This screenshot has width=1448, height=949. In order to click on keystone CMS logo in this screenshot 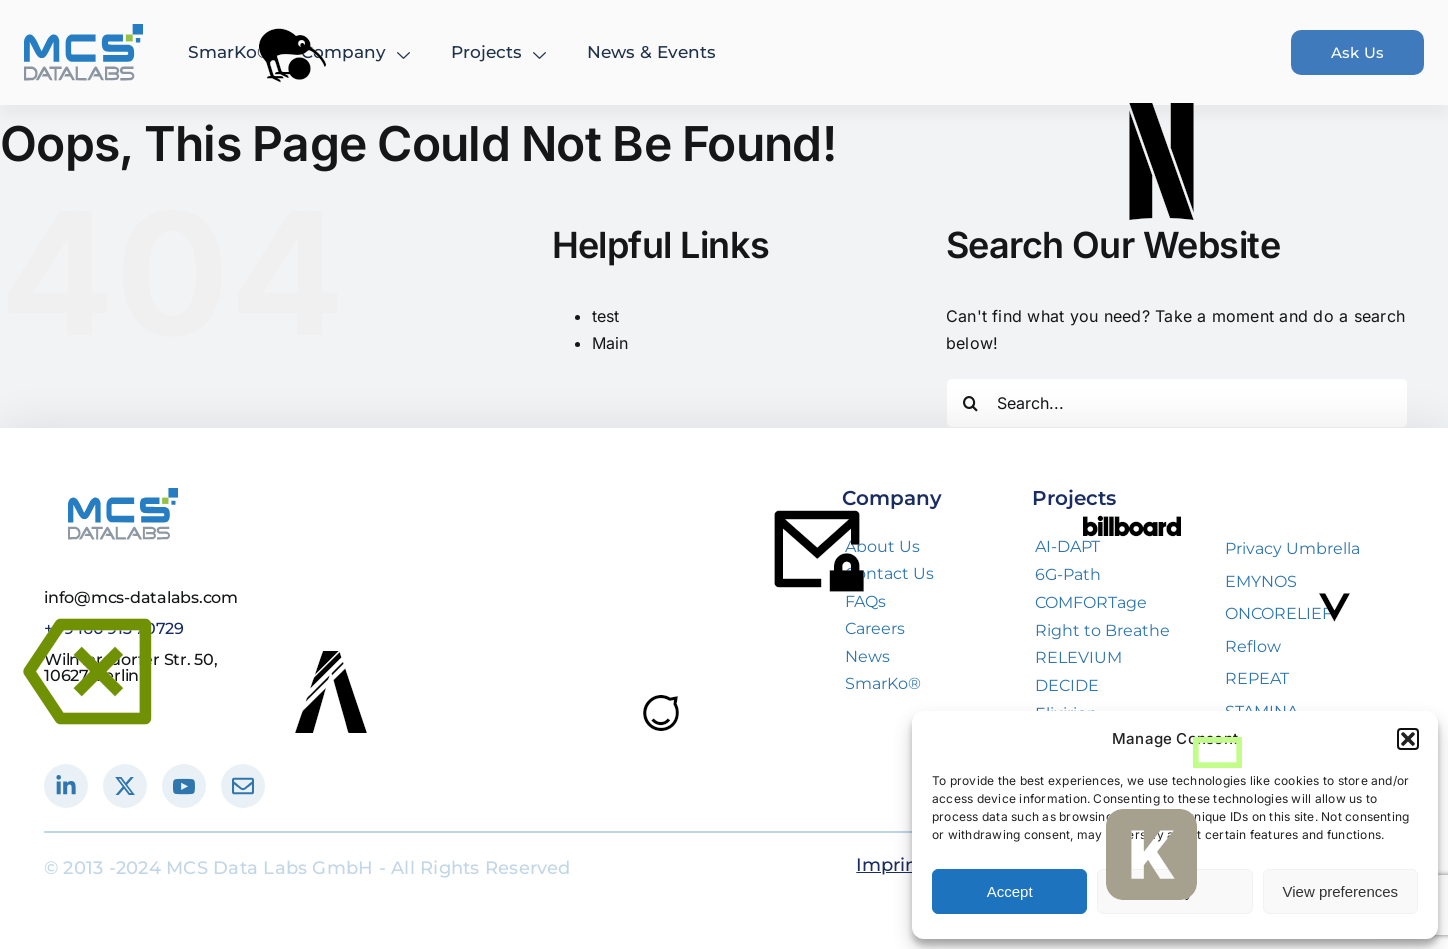, I will do `click(1151, 854)`.